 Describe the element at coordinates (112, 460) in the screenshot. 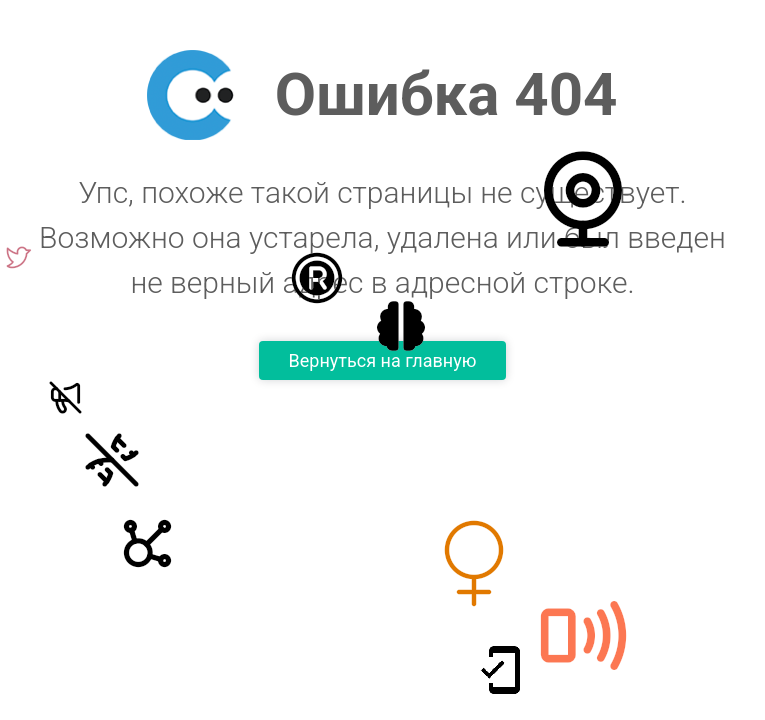

I see `disable genetic or DNA-related features` at that location.